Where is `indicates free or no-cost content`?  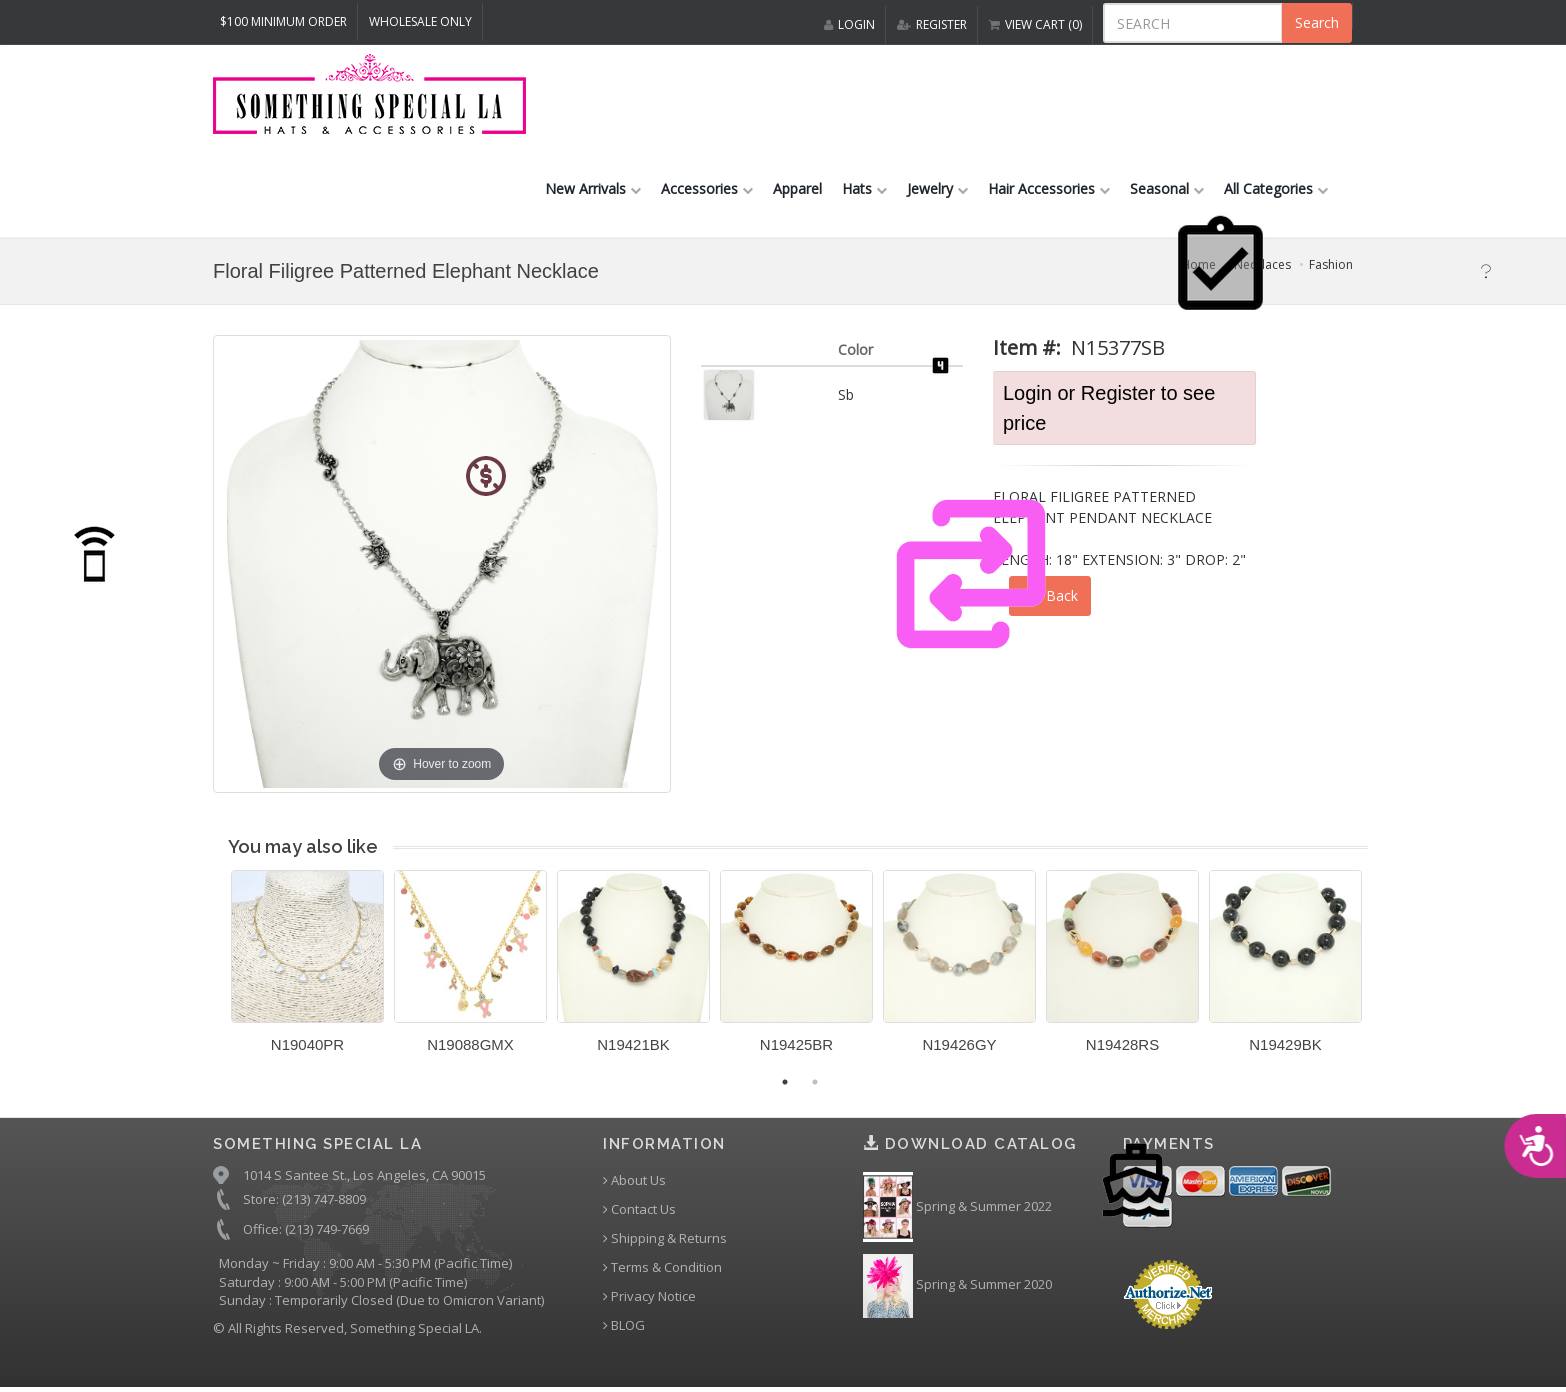
indicates free or no-cost content is located at coordinates (486, 476).